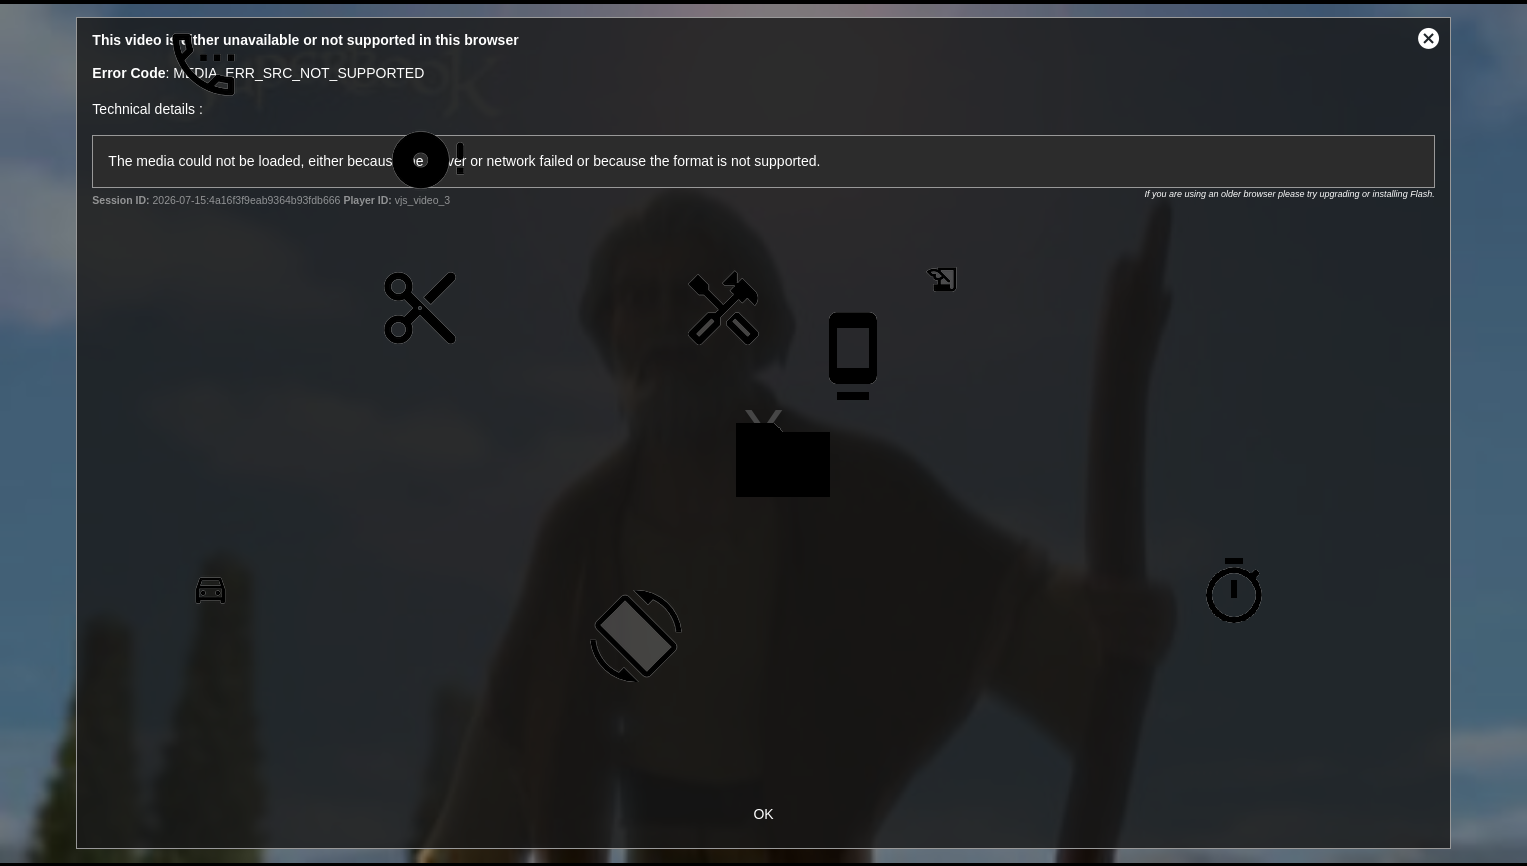 This screenshot has height=866, width=1527. Describe the element at coordinates (636, 636) in the screenshot. I see `toggle screen rotation on or off` at that location.